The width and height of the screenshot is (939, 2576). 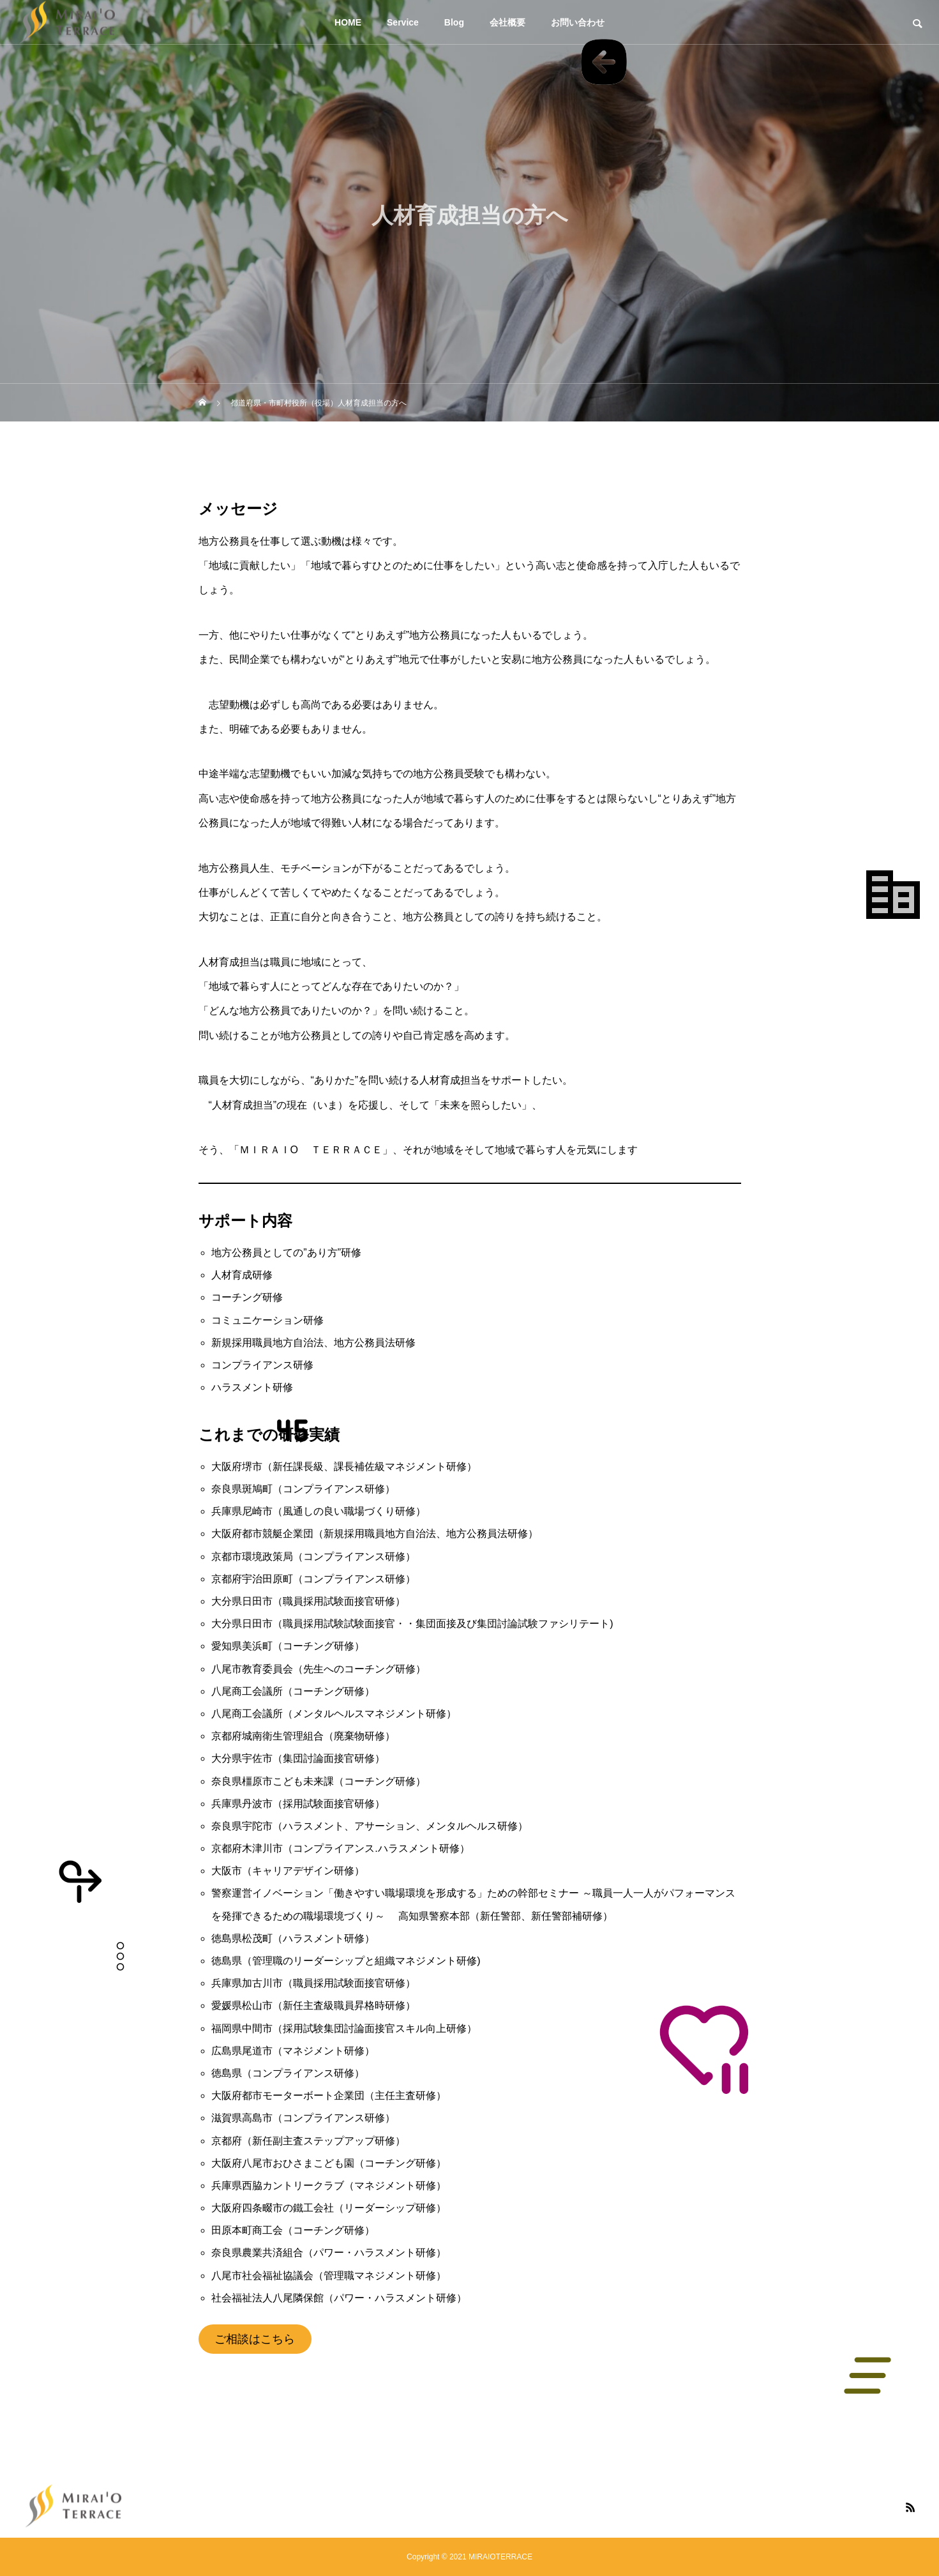 I want to click on redo or repeat the last action, so click(x=79, y=1881).